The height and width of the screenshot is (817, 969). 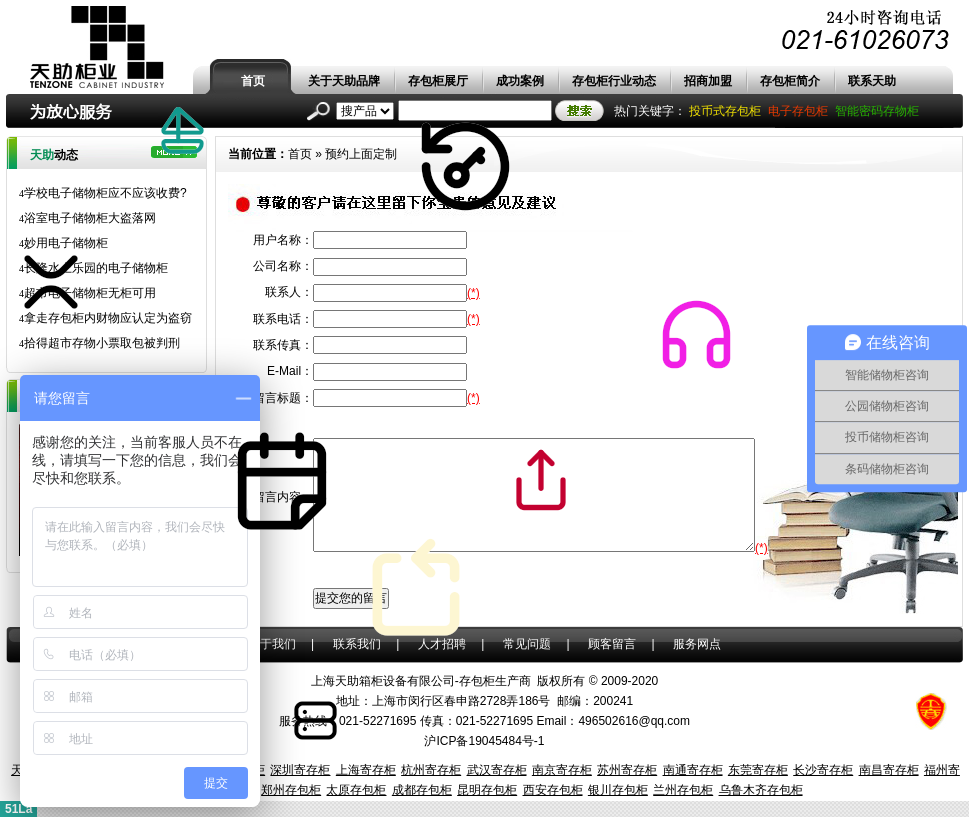 I want to click on share content to another app or platform, so click(x=541, y=480).